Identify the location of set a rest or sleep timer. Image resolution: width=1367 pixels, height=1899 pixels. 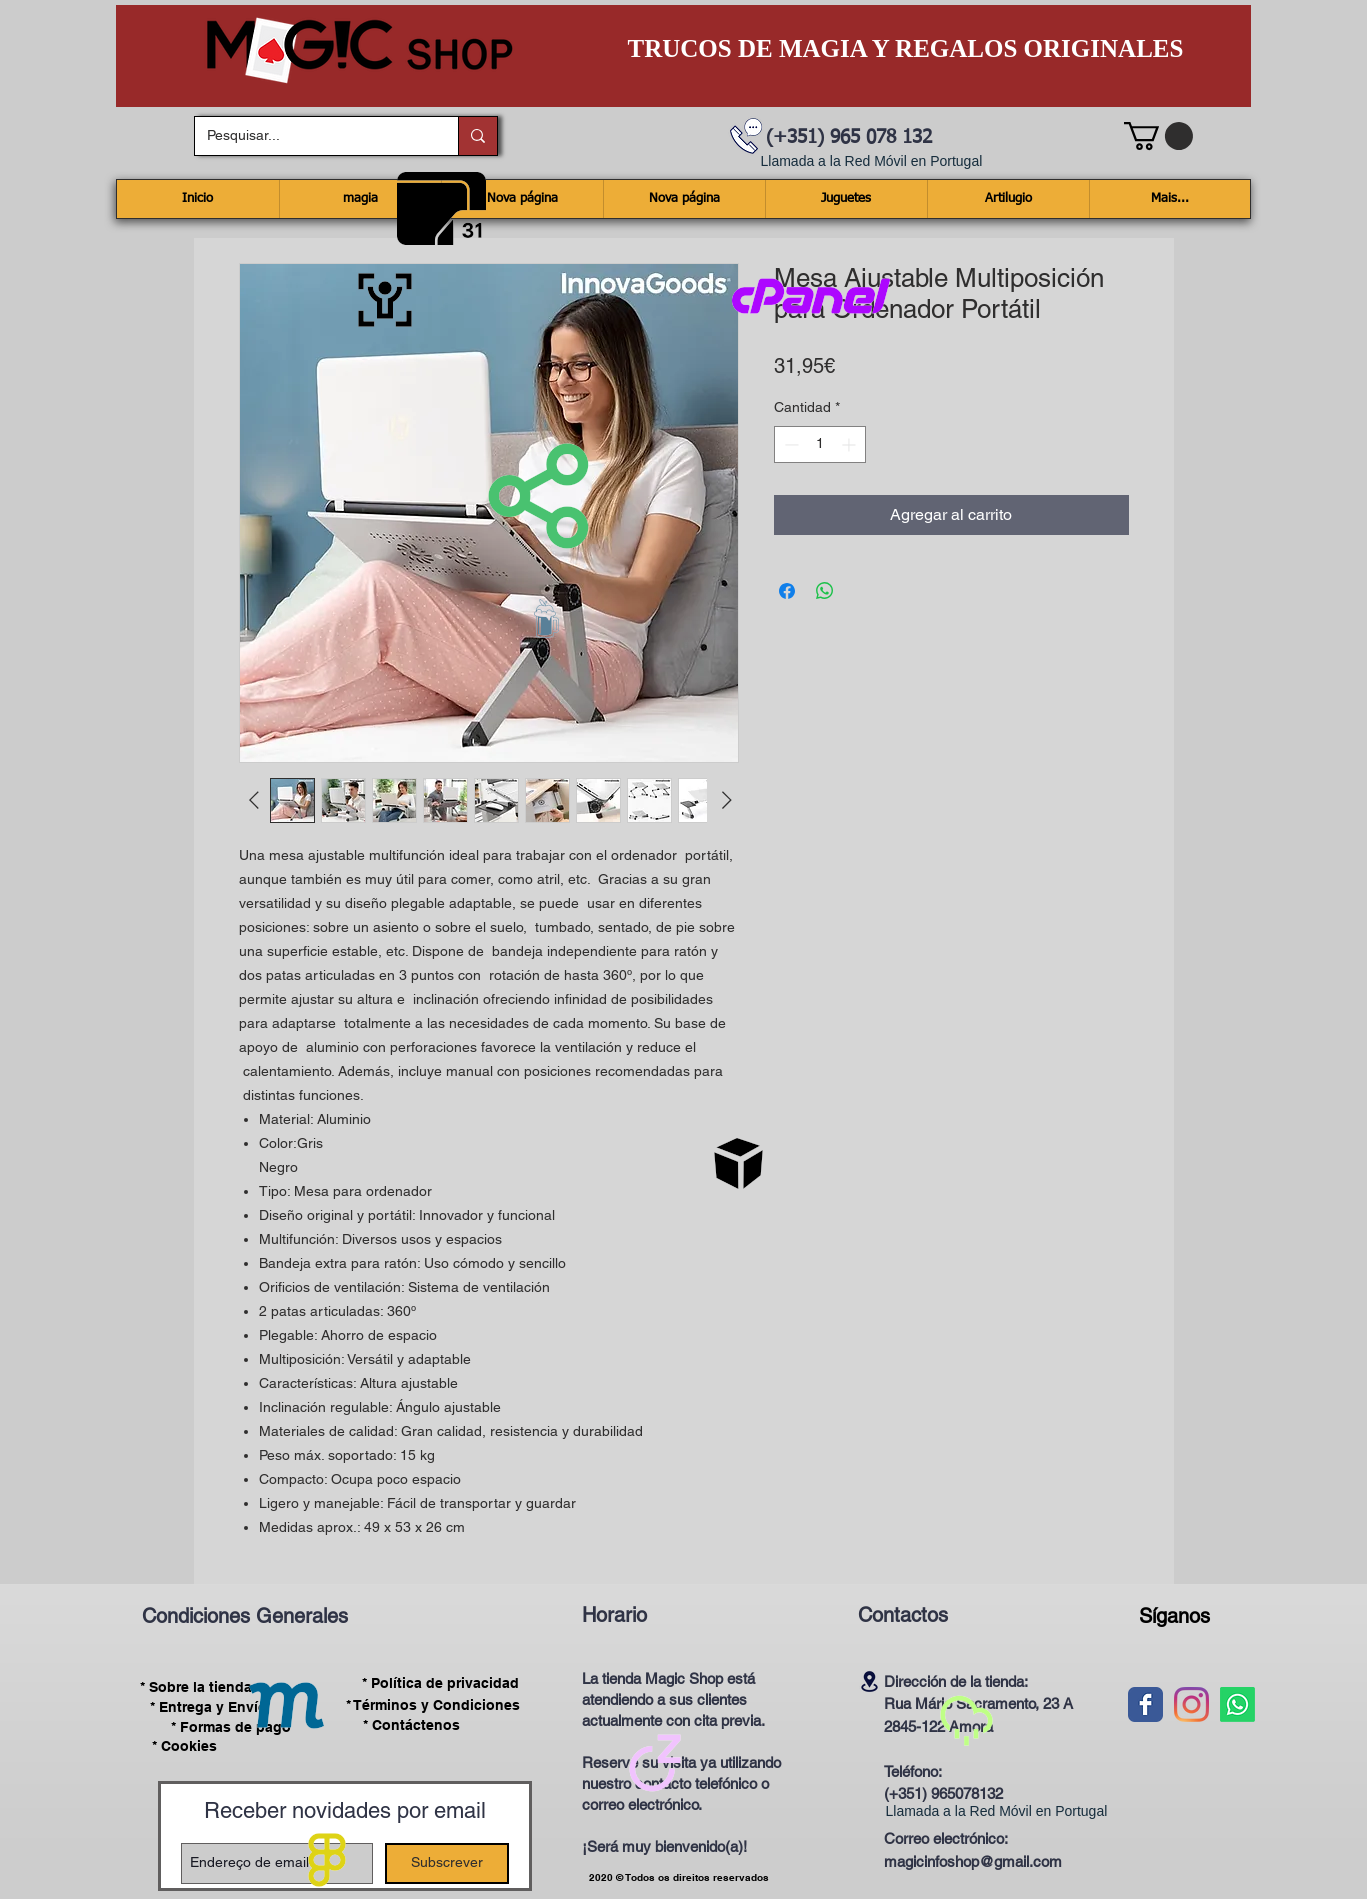
(655, 1763).